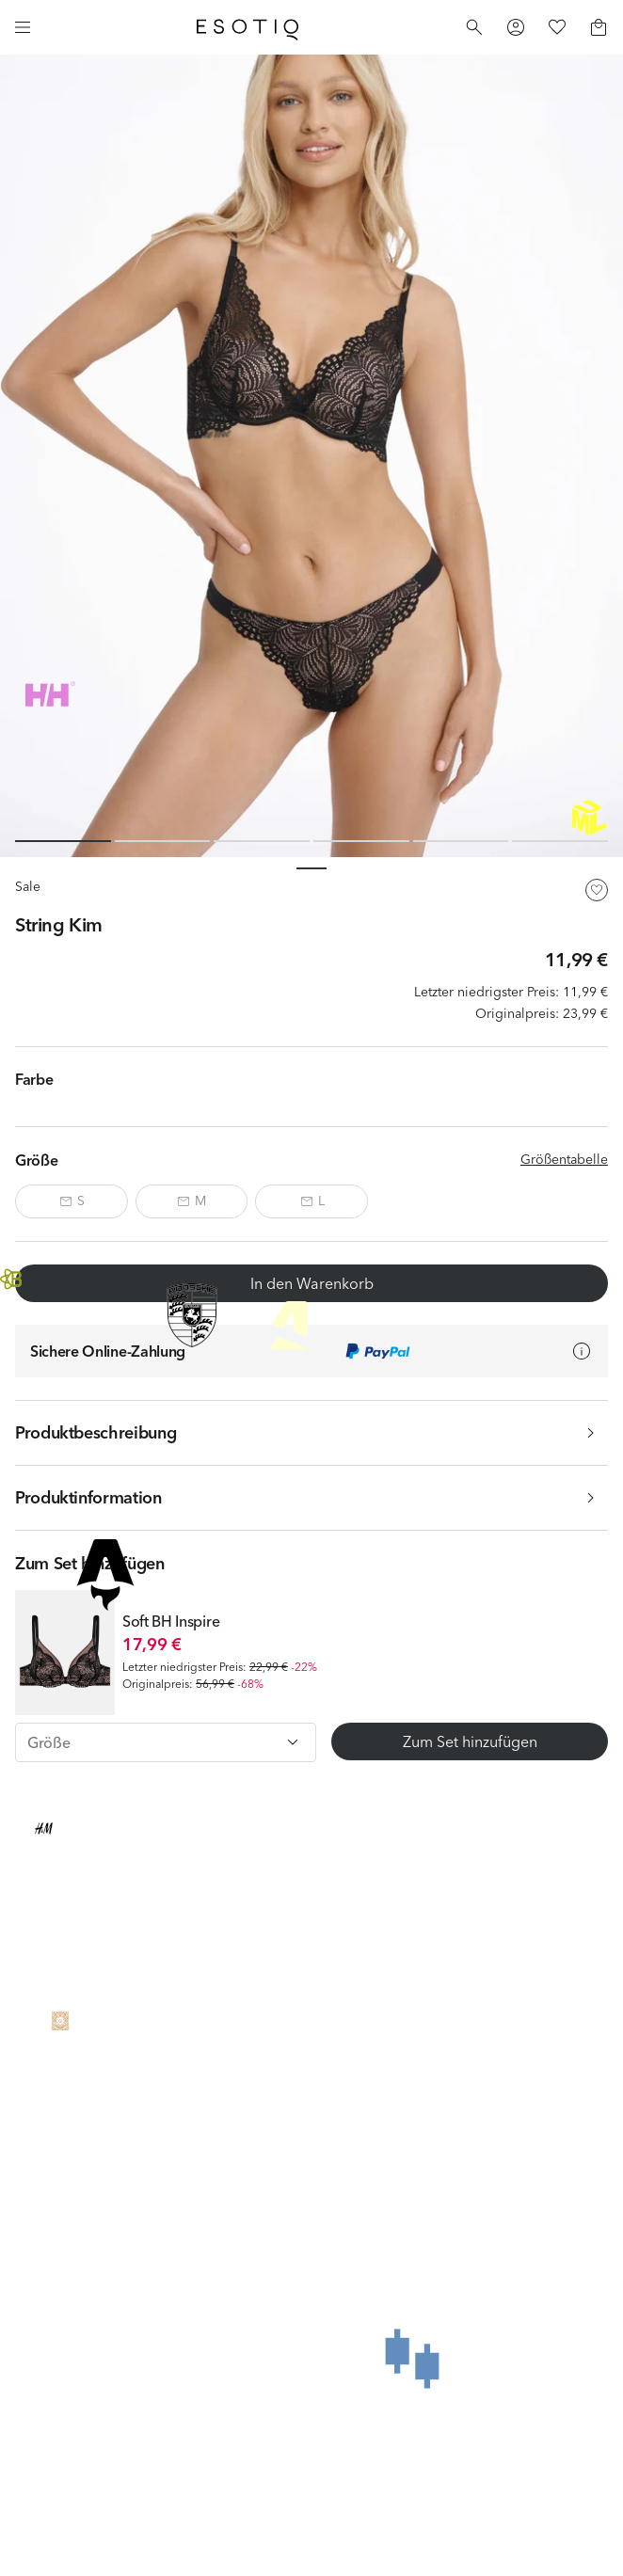 The width and height of the screenshot is (623, 2576). I want to click on porsche brand logo, so click(192, 1315).